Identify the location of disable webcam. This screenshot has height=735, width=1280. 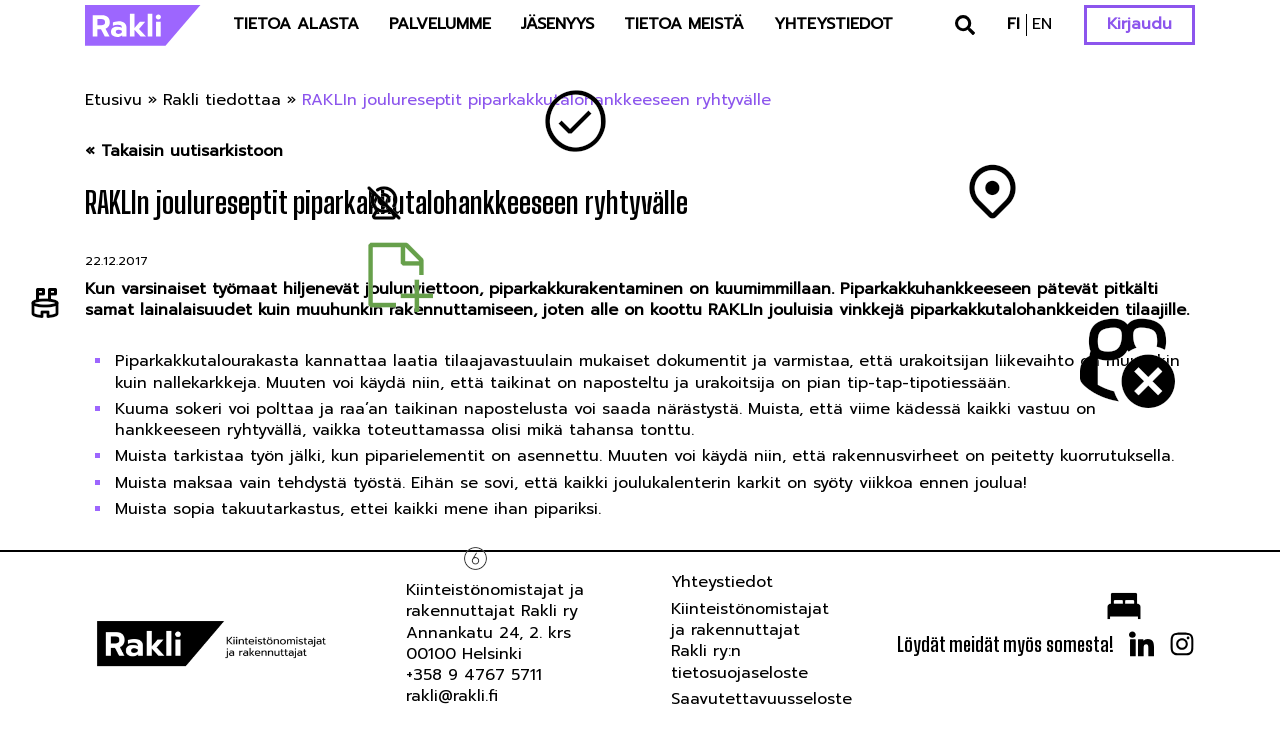
(384, 203).